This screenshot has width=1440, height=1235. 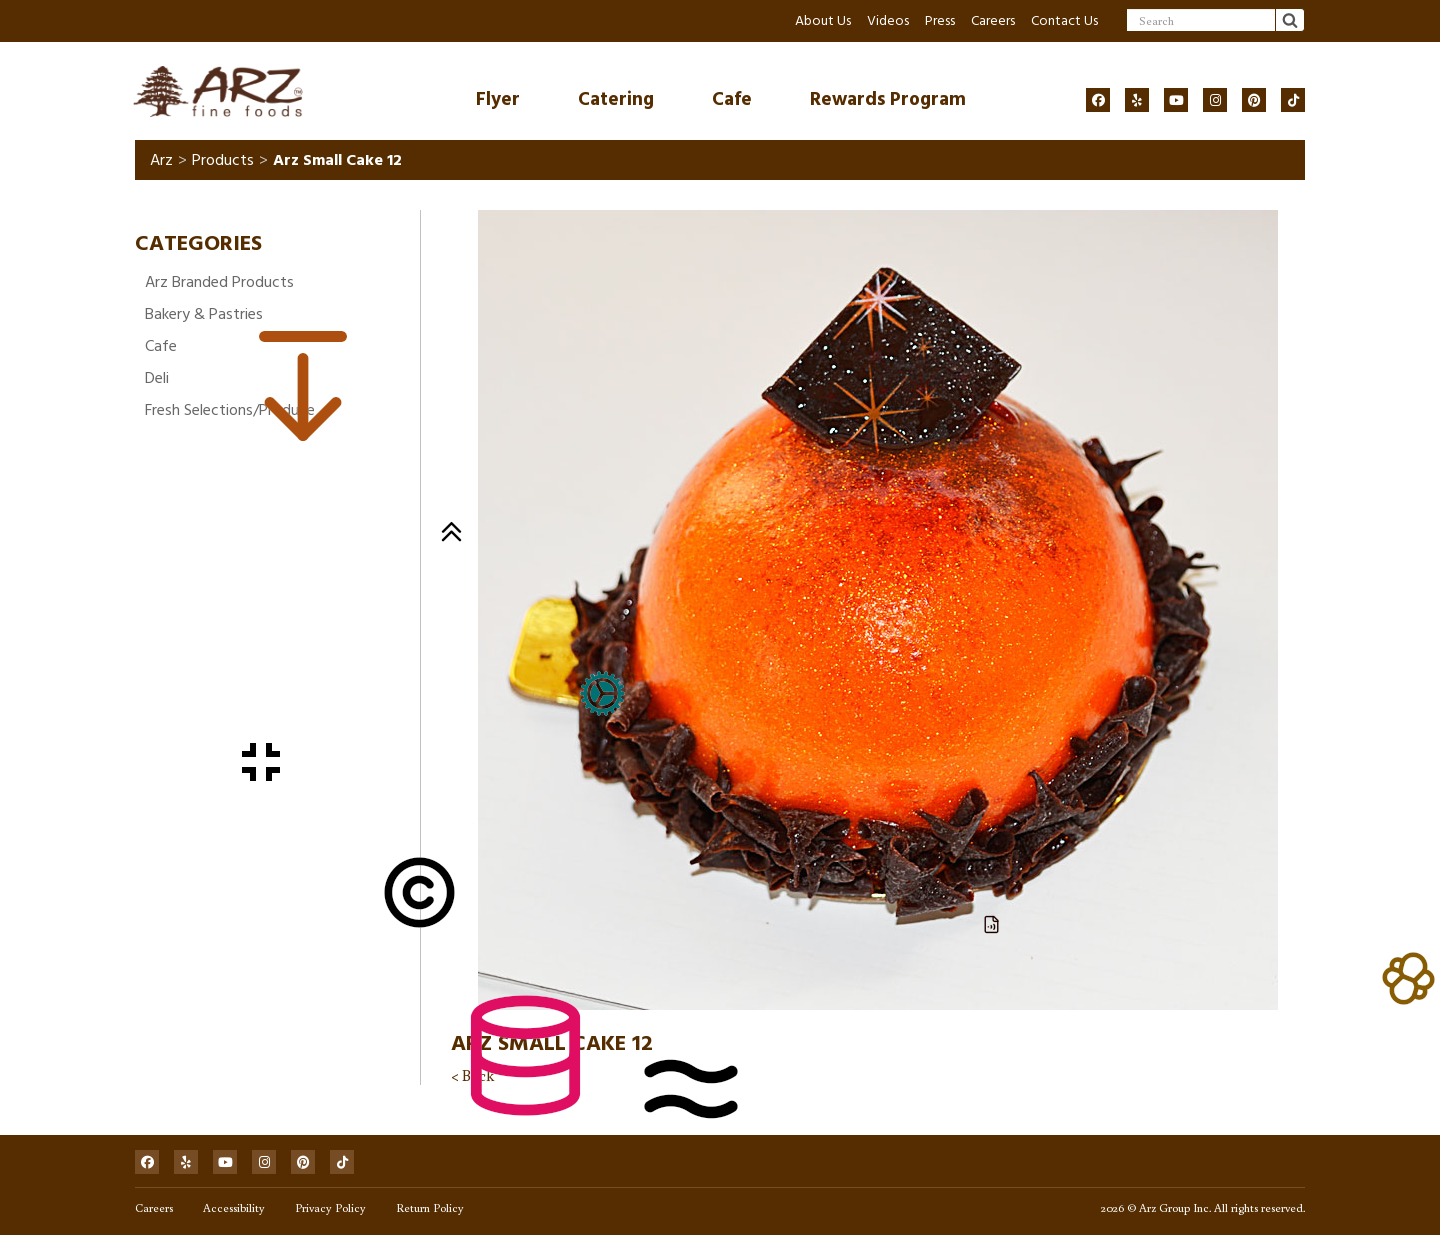 I want to click on indicates approximate or estimated value, so click(x=691, y=1089).